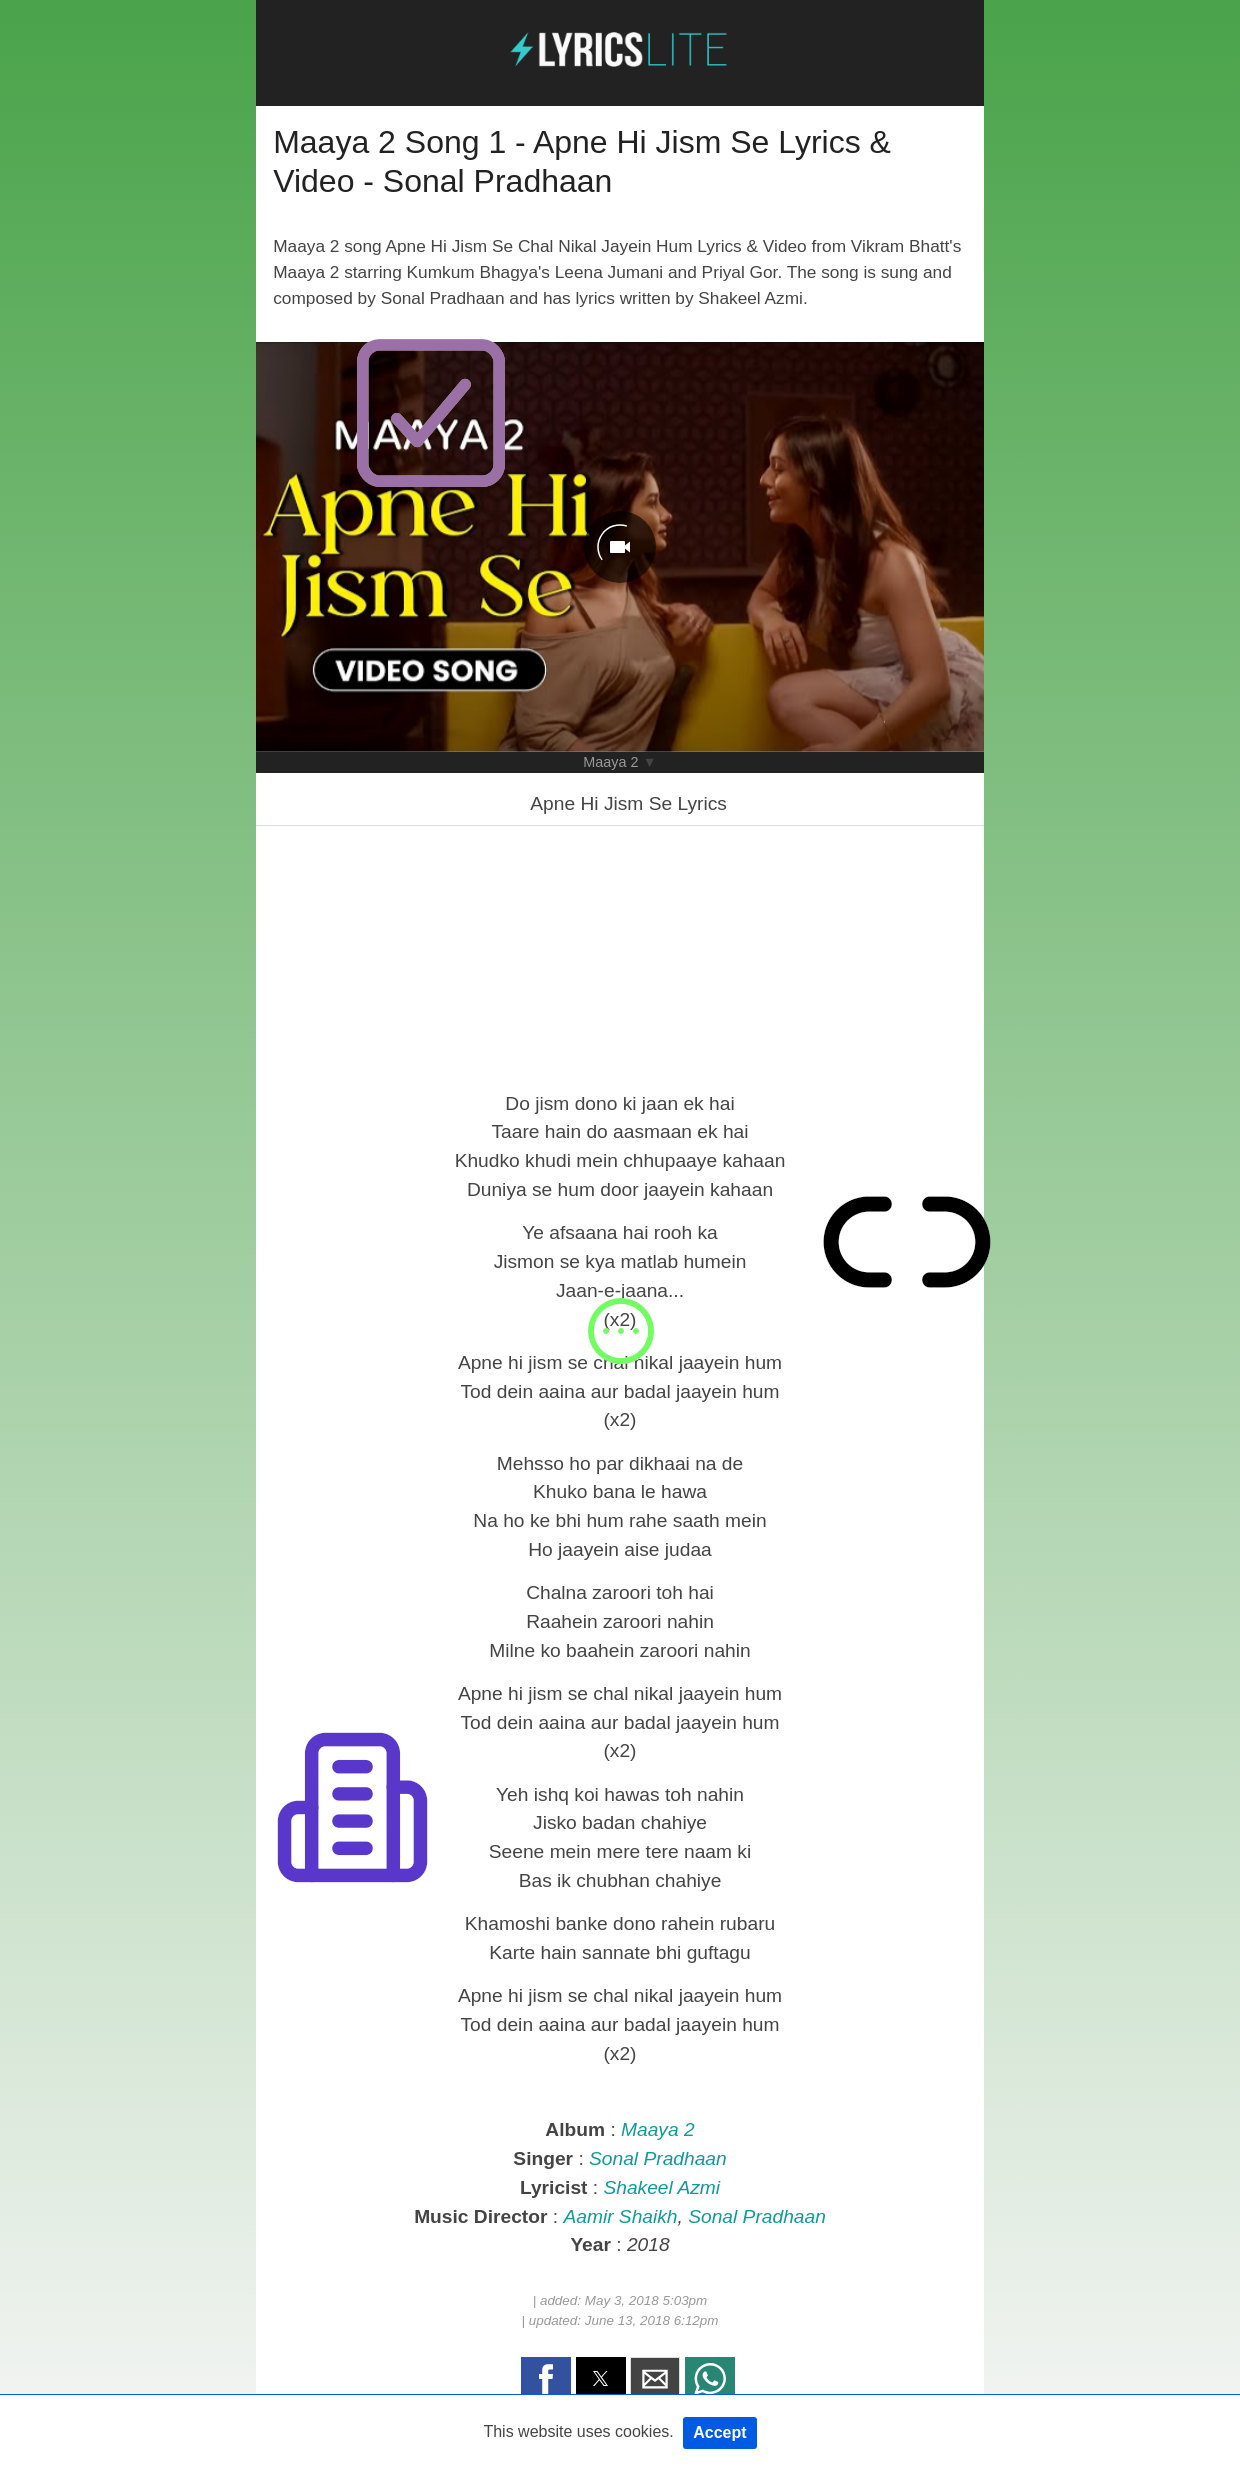 This screenshot has height=2469, width=1240. Describe the element at coordinates (431, 413) in the screenshot. I see `select or confirm an option` at that location.